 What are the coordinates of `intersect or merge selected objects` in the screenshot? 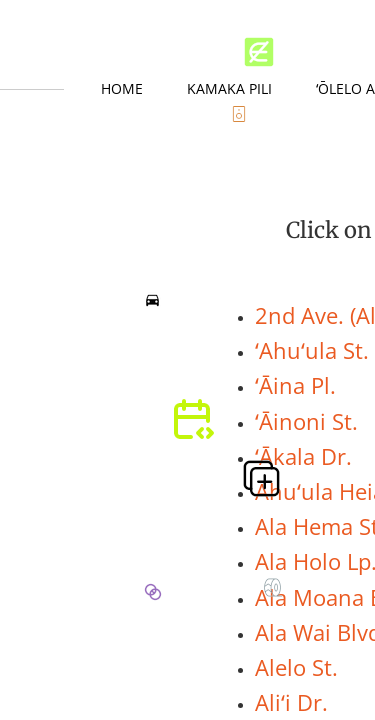 It's located at (153, 592).